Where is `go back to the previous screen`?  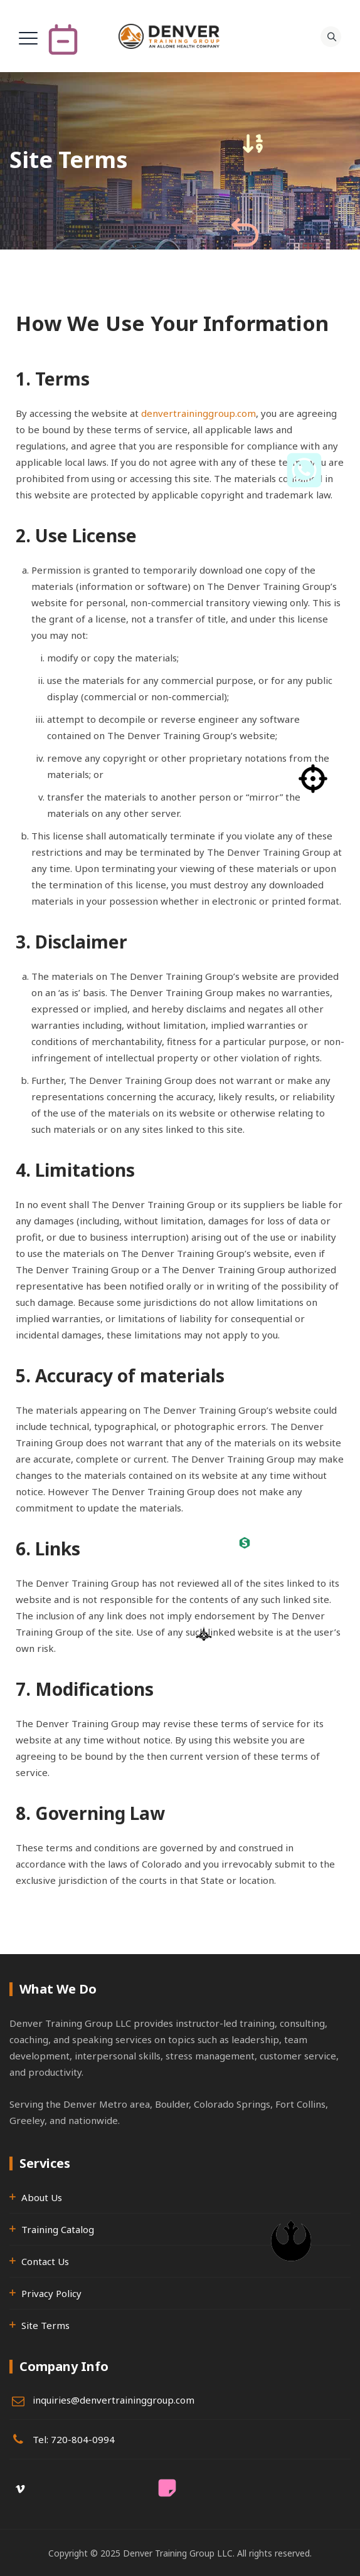 go back to the previous screen is located at coordinates (245, 233).